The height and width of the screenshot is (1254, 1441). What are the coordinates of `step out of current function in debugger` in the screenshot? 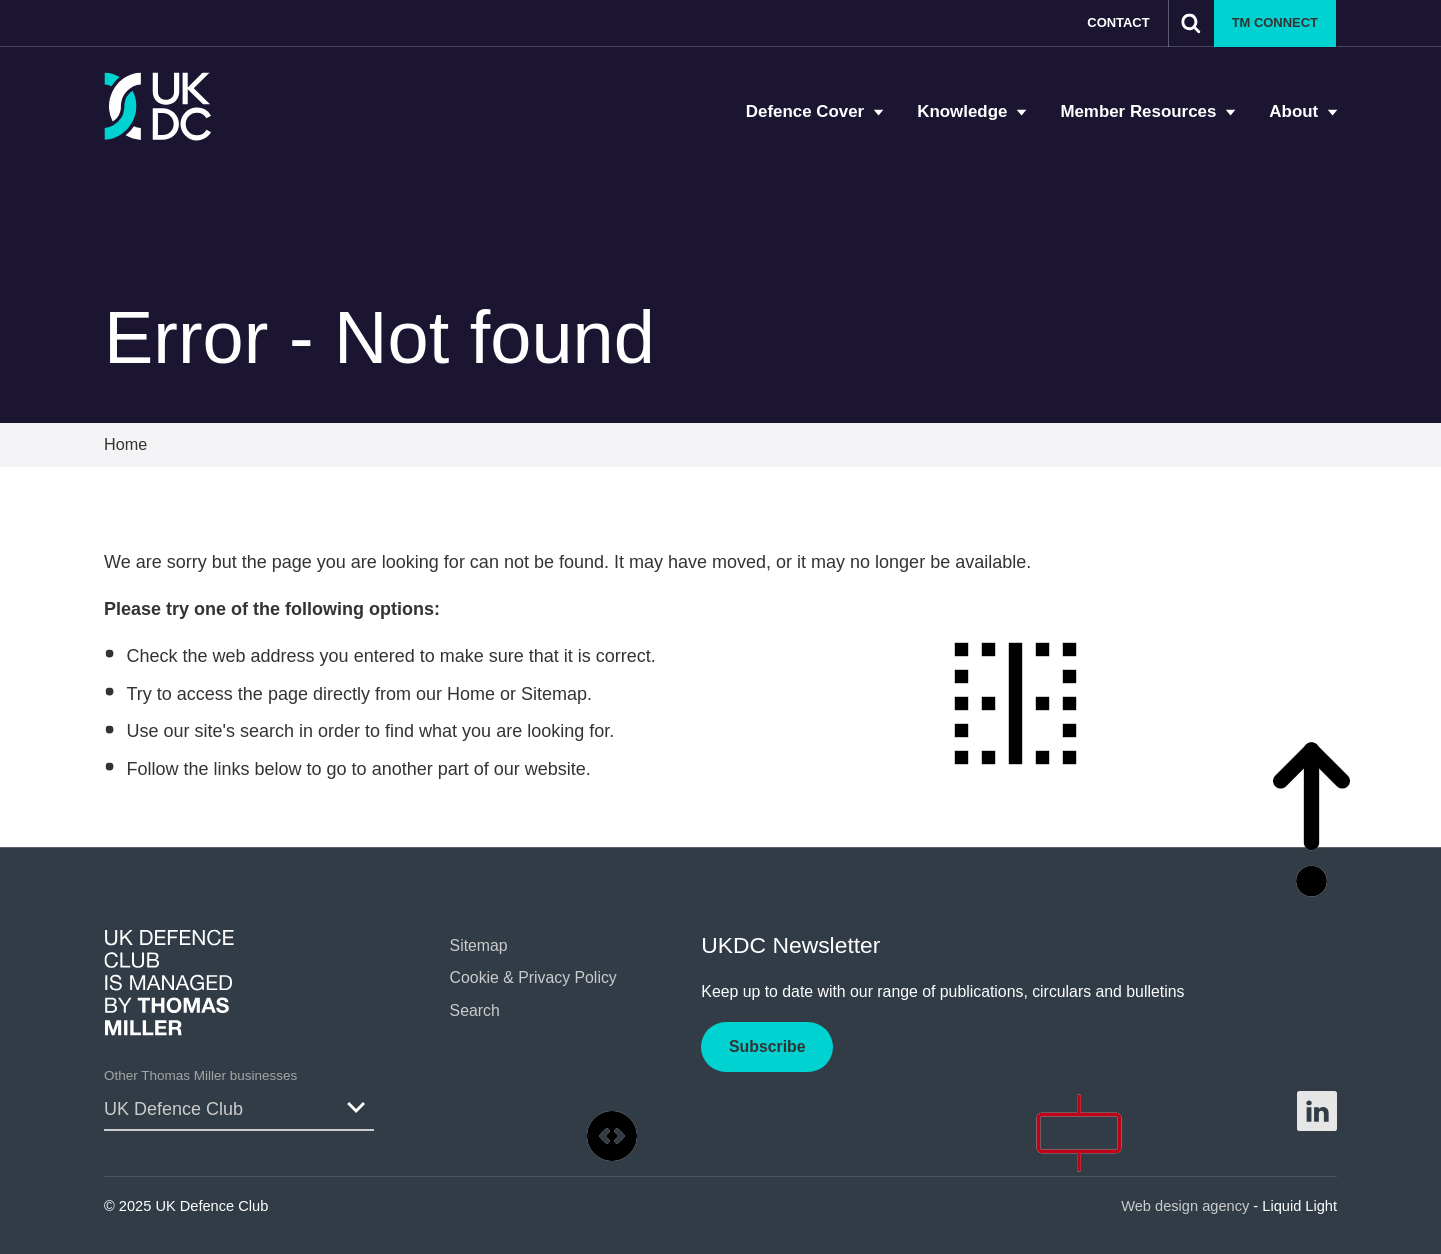 It's located at (1311, 819).